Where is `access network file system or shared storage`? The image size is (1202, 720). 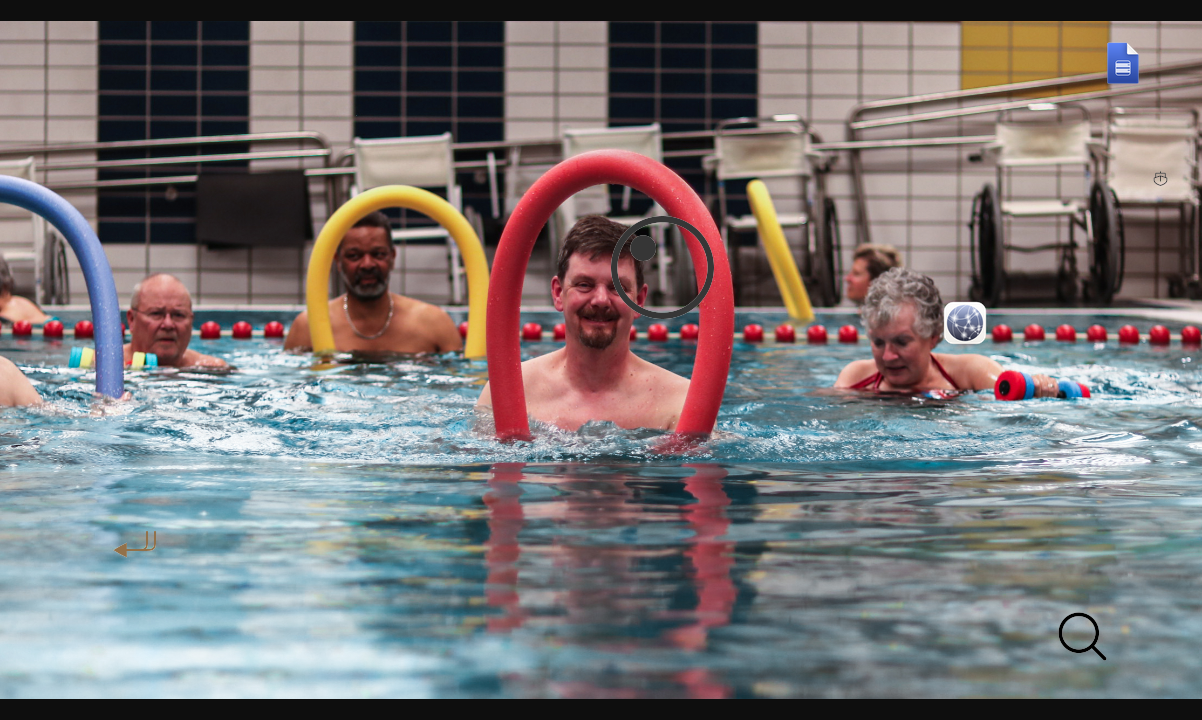
access network file system or shared storage is located at coordinates (965, 323).